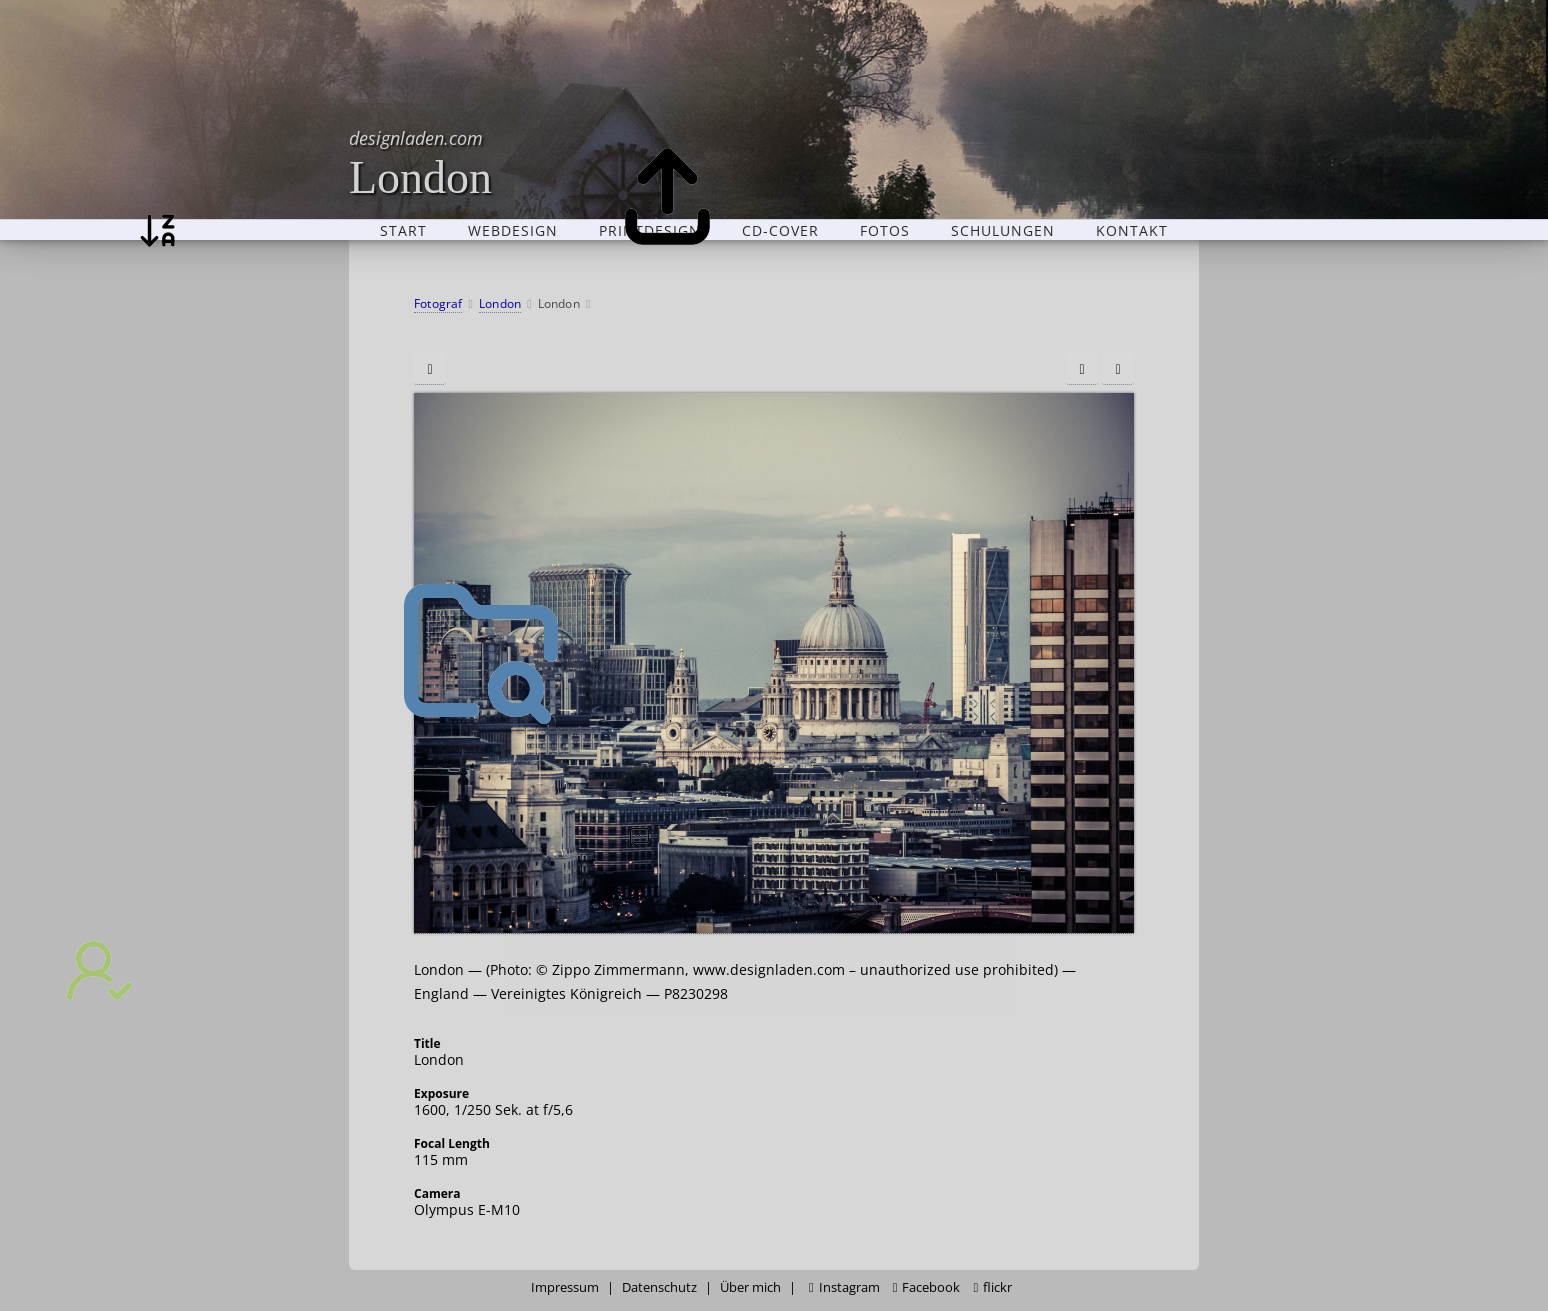  I want to click on upload a file or document, so click(667, 196).